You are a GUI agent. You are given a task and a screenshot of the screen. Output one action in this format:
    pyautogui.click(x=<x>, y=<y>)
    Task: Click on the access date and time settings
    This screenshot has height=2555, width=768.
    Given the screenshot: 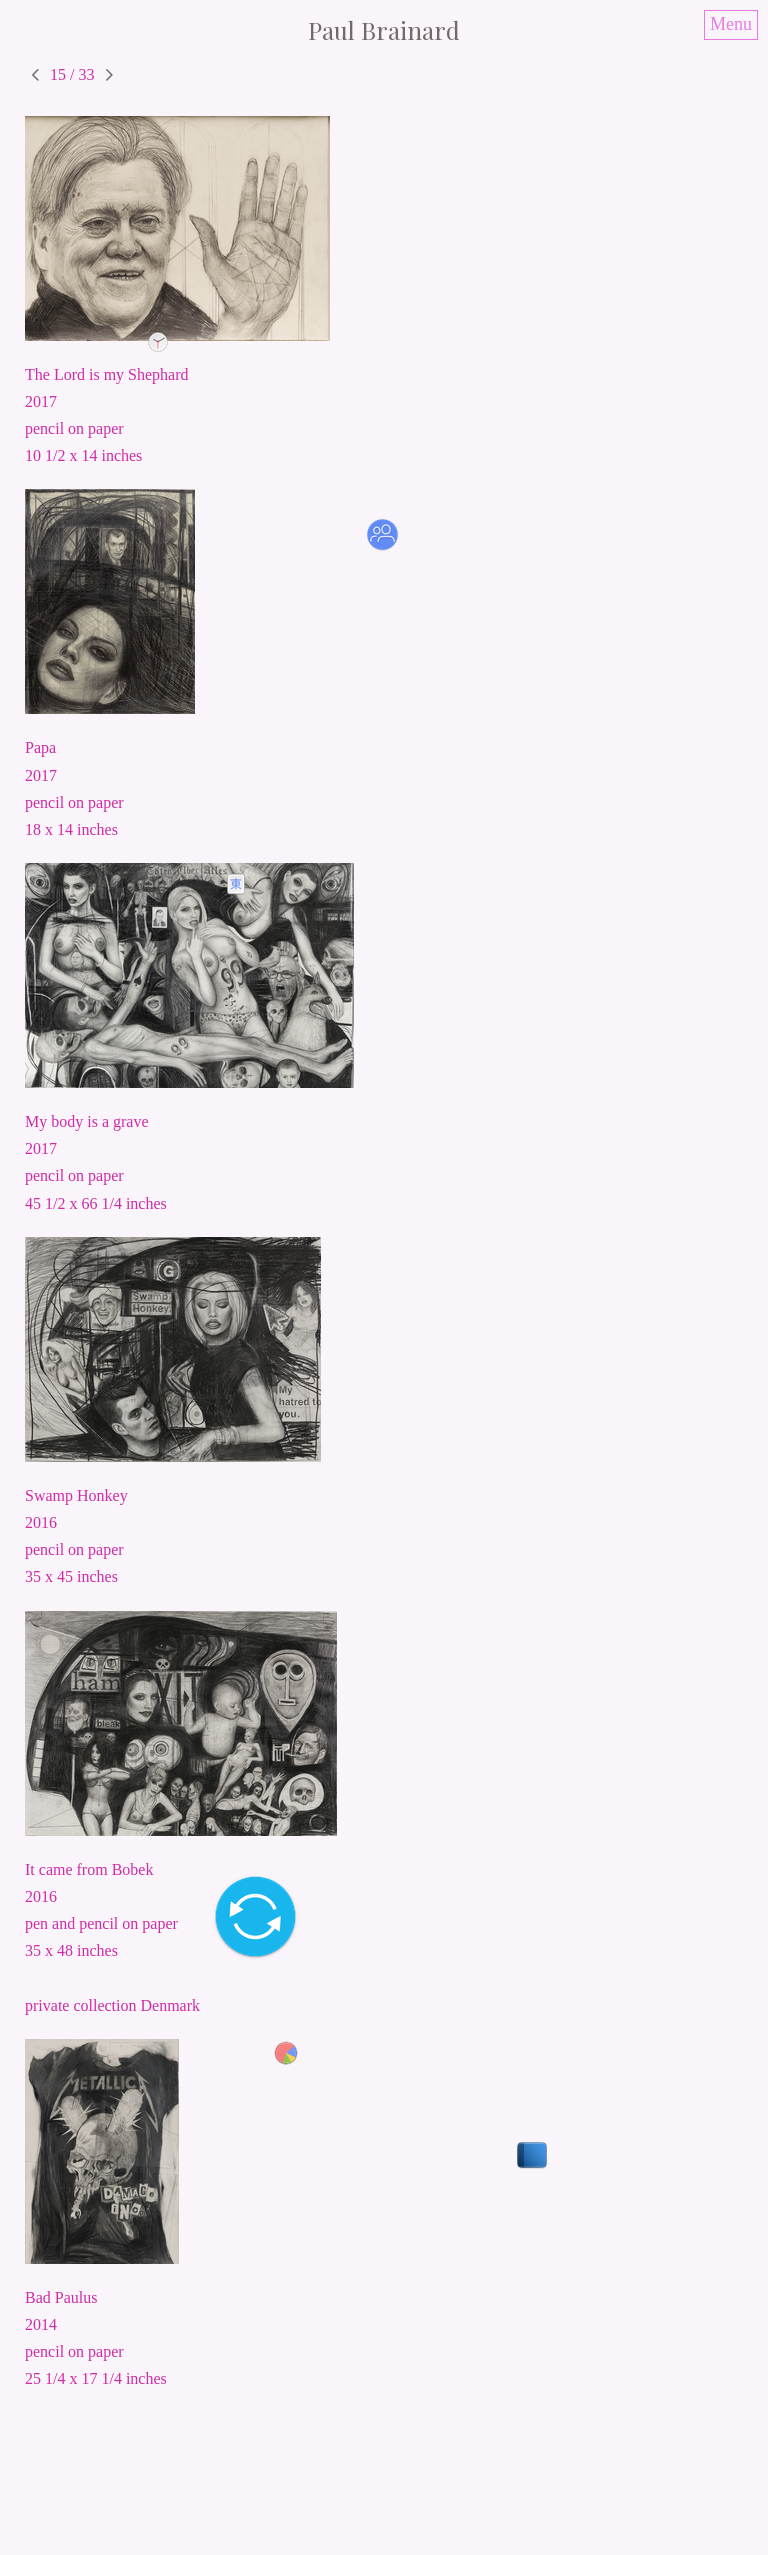 What is the action you would take?
    pyautogui.click(x=158, y=342)
    